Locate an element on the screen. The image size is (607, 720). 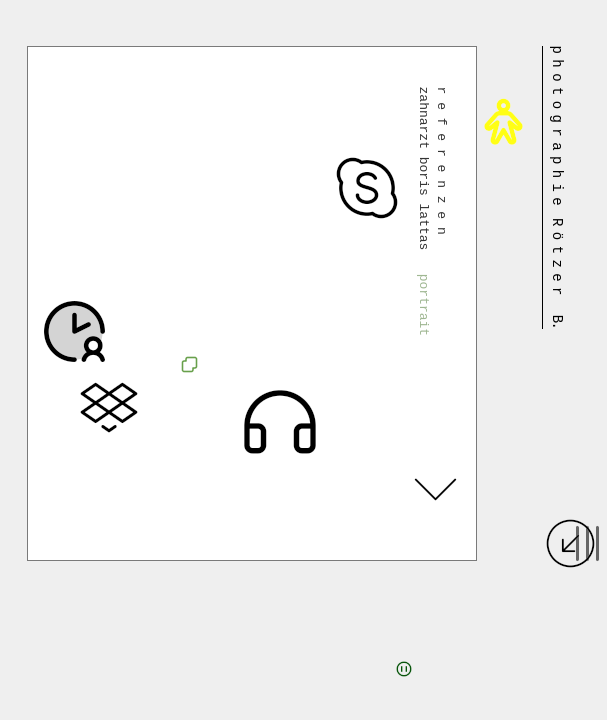
navigate to previous or lower-left content is located at coordinates (570, 543).